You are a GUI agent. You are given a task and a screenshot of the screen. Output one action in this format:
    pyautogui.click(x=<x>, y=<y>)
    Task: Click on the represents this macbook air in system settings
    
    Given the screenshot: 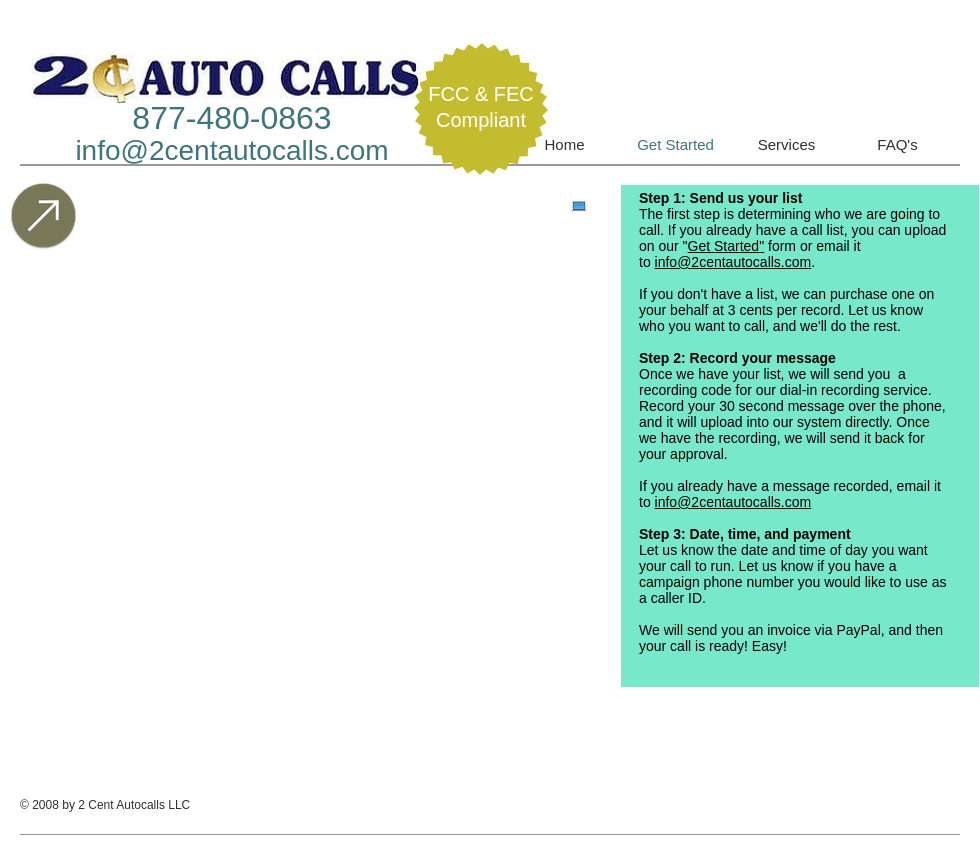 What is the action you would take?
    pyautogui.click(x=579, y=205)
    